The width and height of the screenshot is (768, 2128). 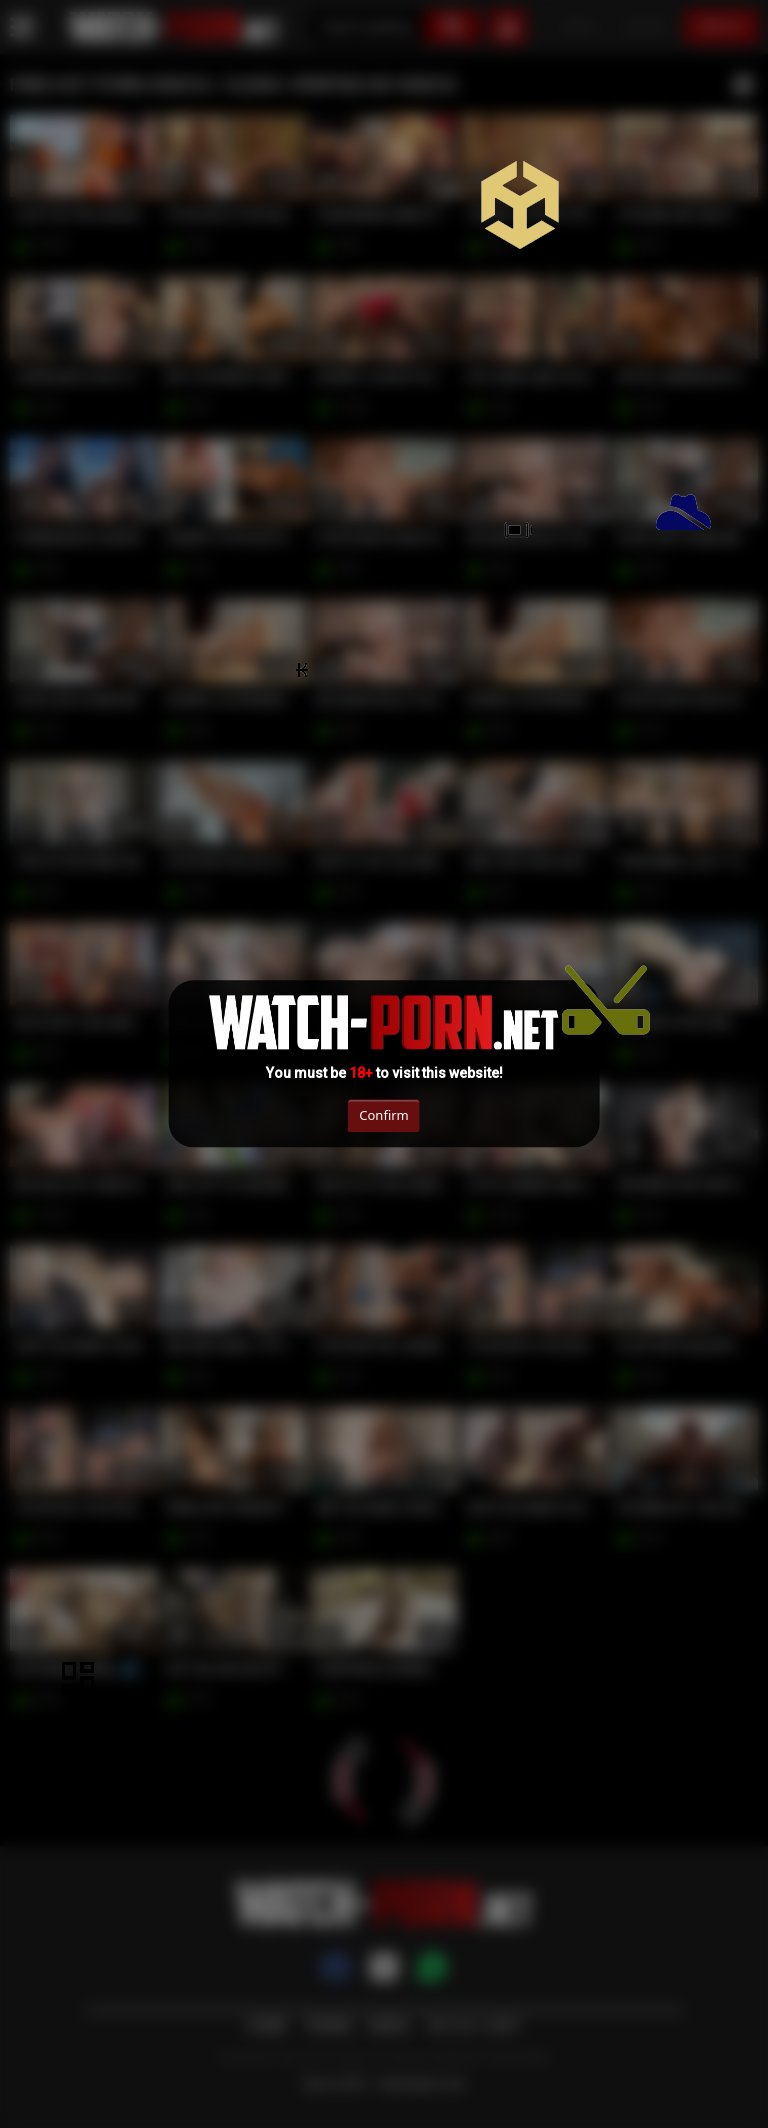 What do you see at coordinates (606, 1000) in the screenshot?
I see `view hockey scores or stats` at bounding box center [606, 1000].